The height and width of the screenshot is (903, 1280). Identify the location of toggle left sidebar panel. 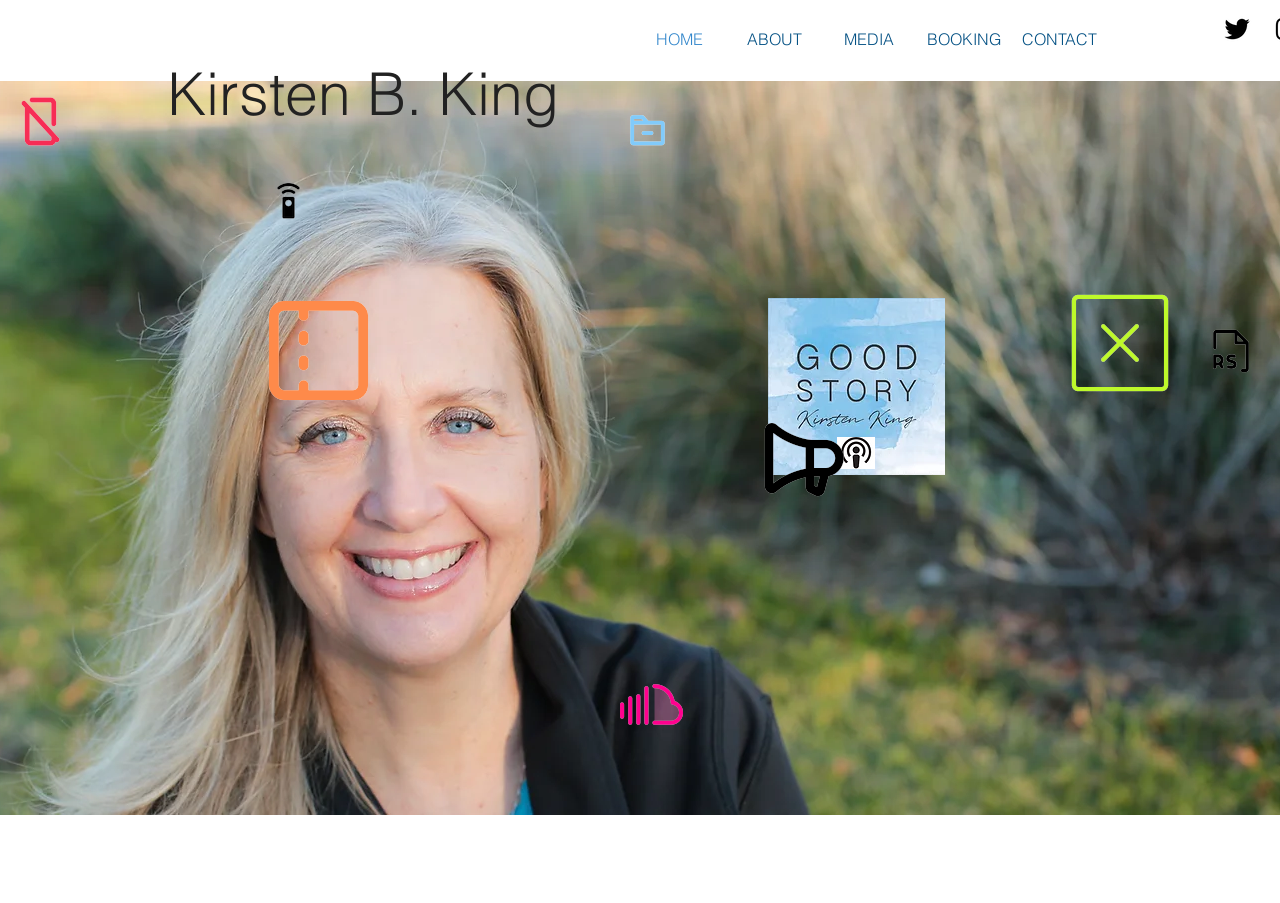
(318, 350).